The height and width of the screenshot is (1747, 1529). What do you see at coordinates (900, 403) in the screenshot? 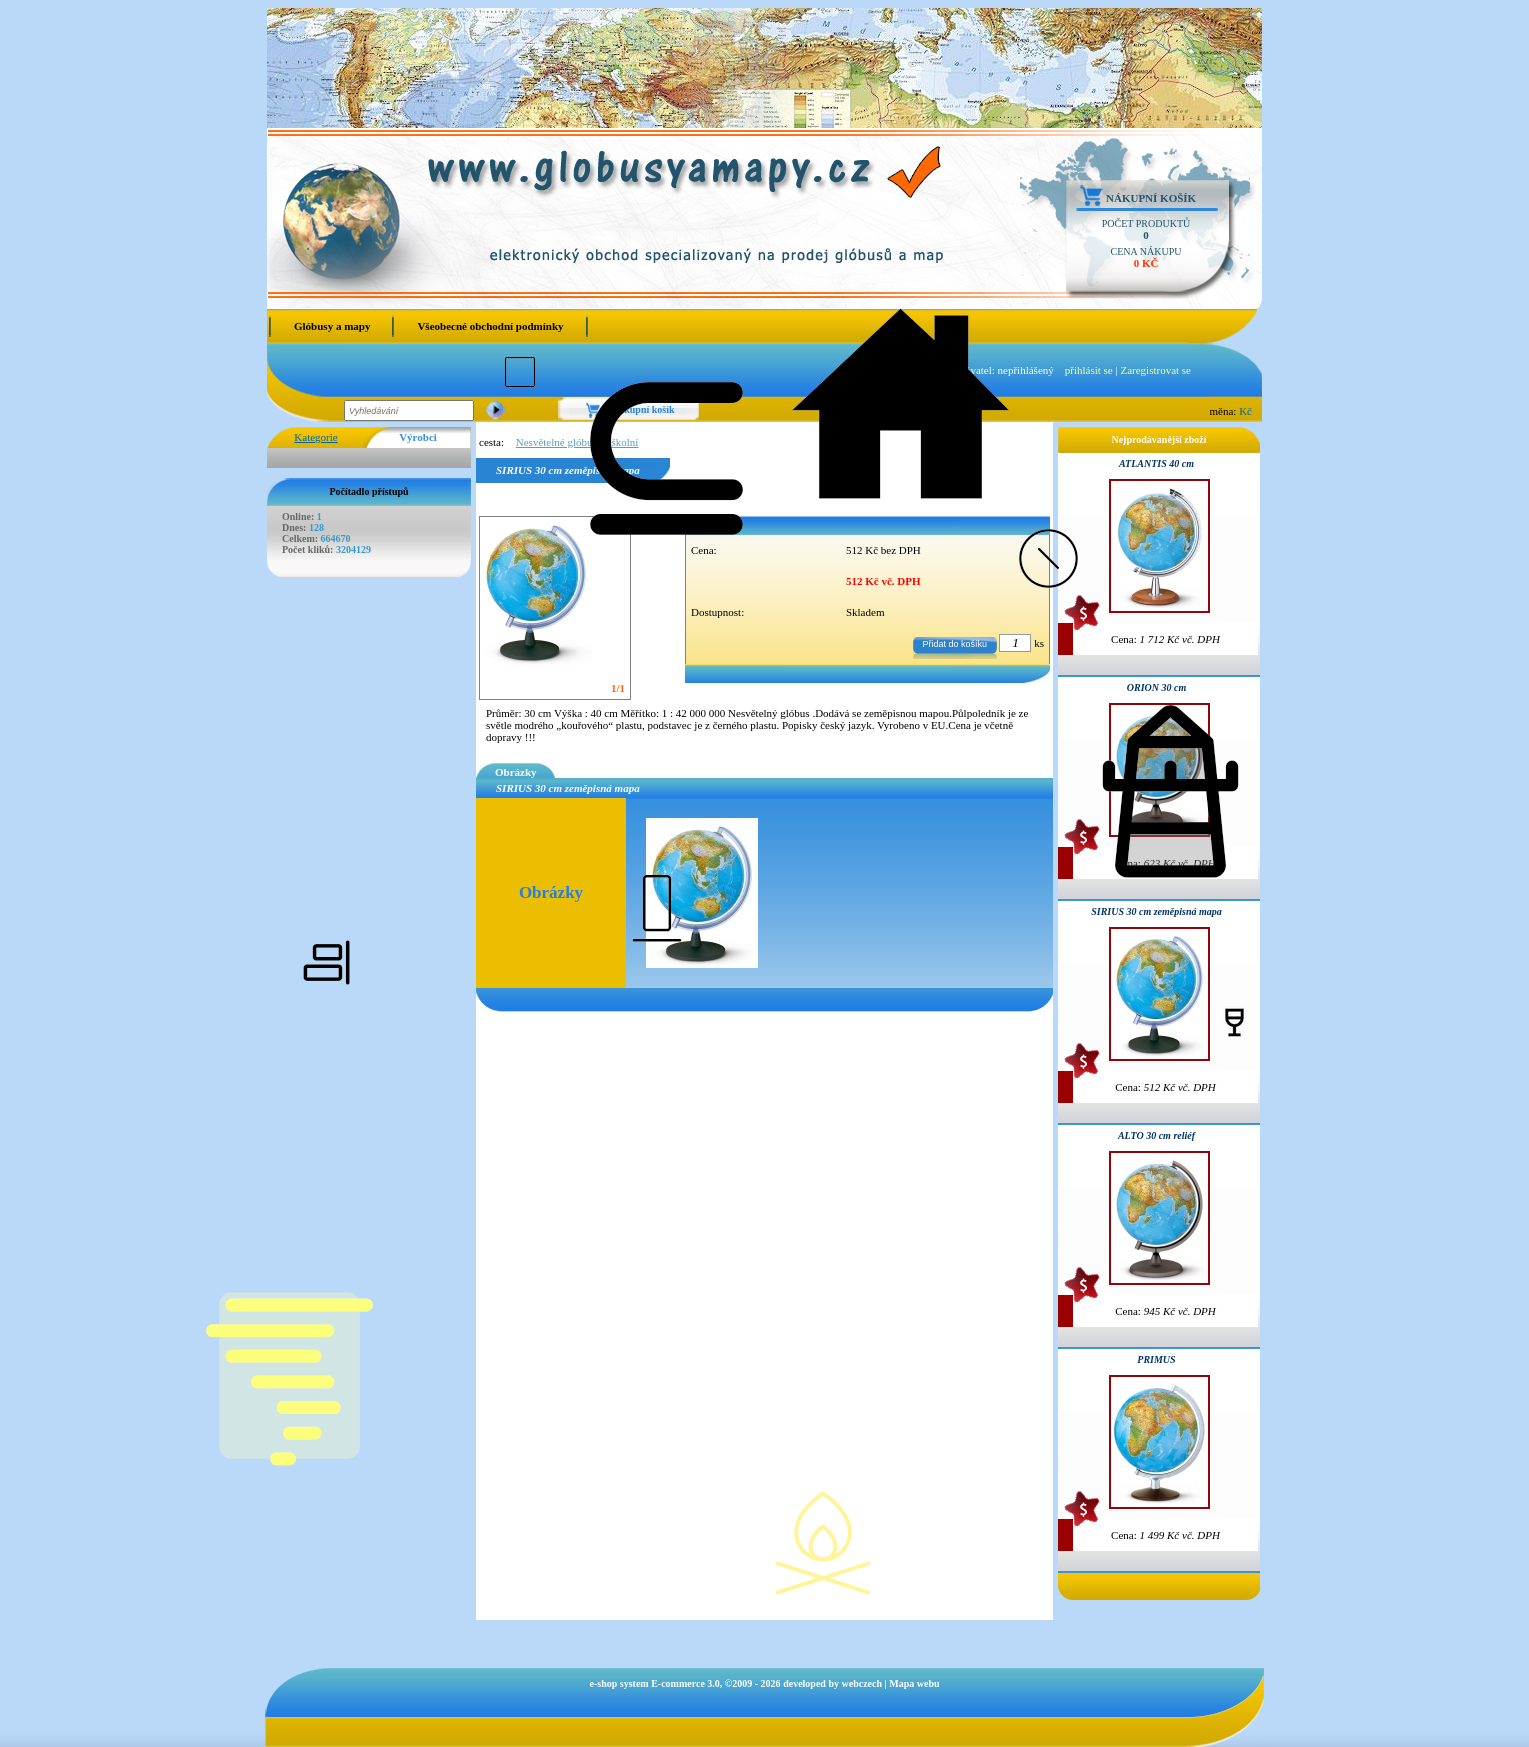
I see `navigate to the home screen` at bounding box center [900, 403].